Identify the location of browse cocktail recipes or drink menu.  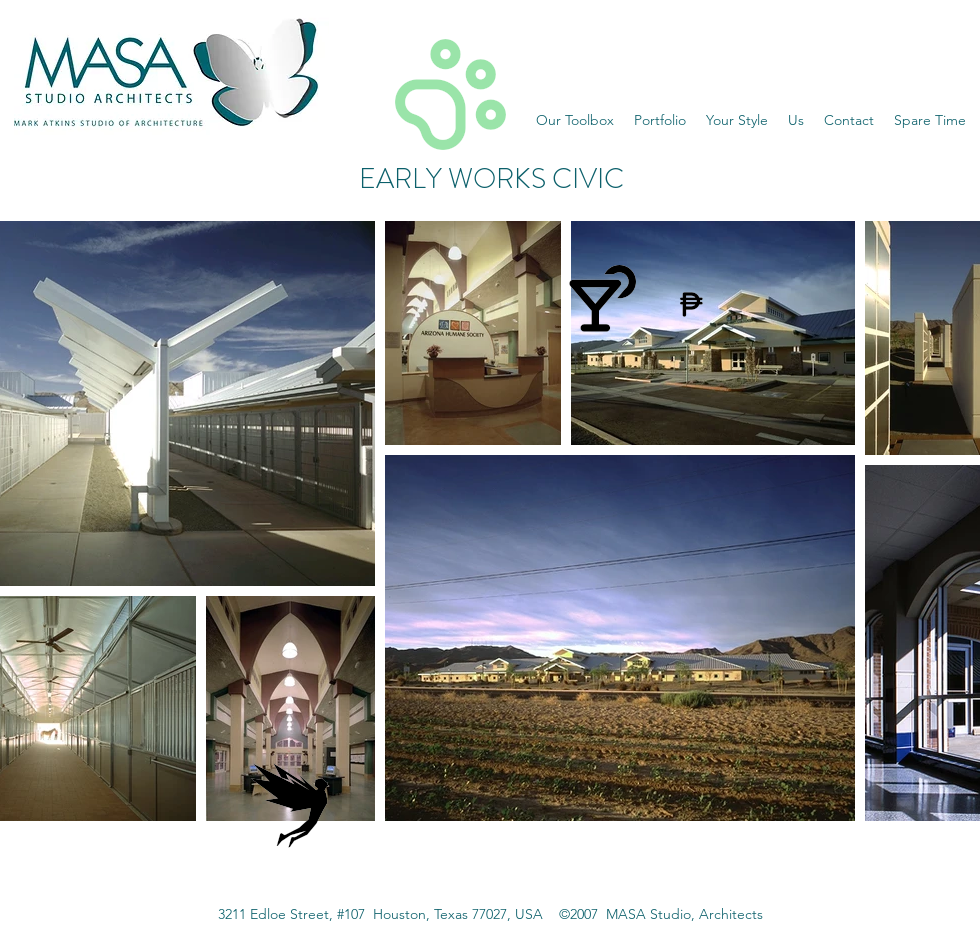
(599, 302).